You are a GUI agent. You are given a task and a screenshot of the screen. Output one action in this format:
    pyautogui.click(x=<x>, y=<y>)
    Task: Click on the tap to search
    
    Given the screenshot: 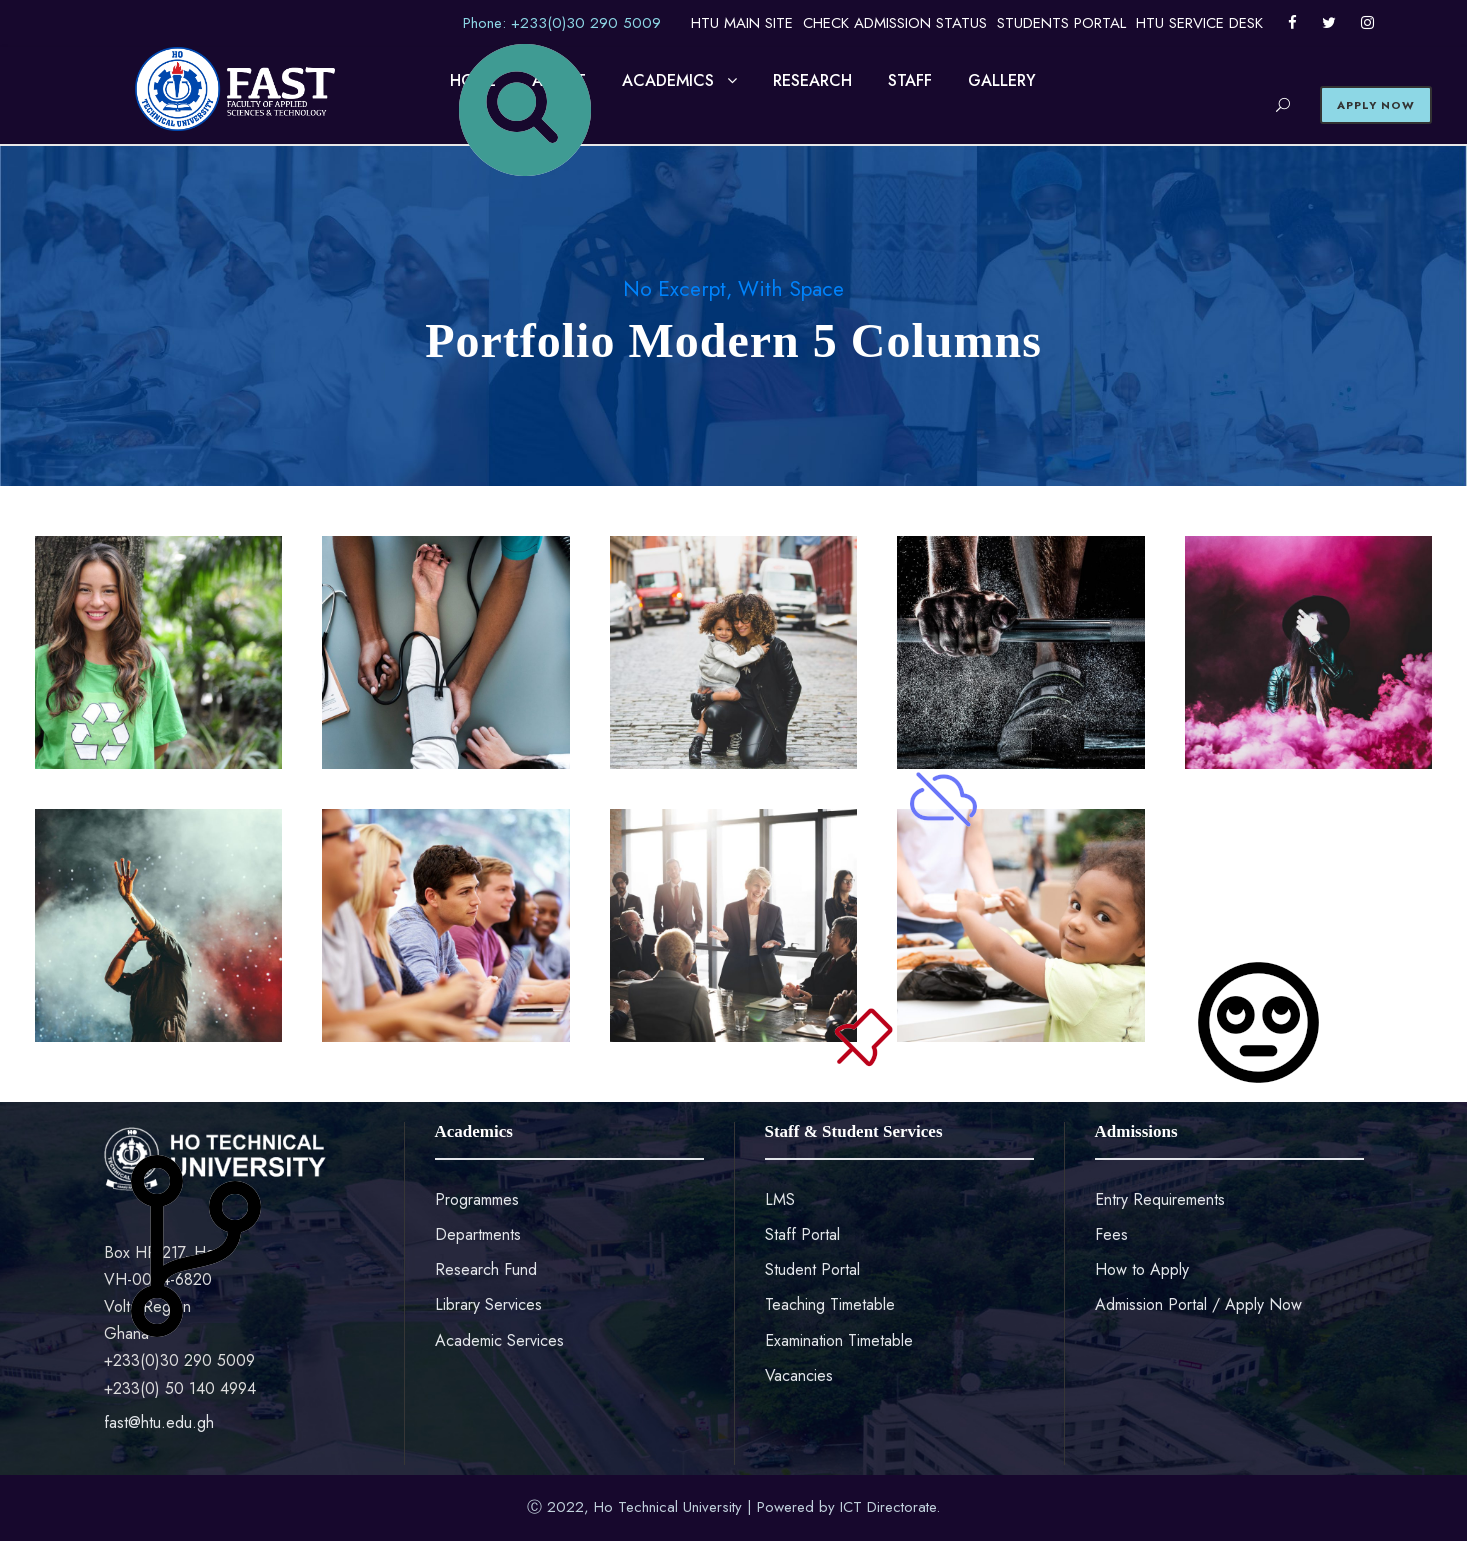 What is the action you would take?
    pyautogui.click(x=525, y=110)
    